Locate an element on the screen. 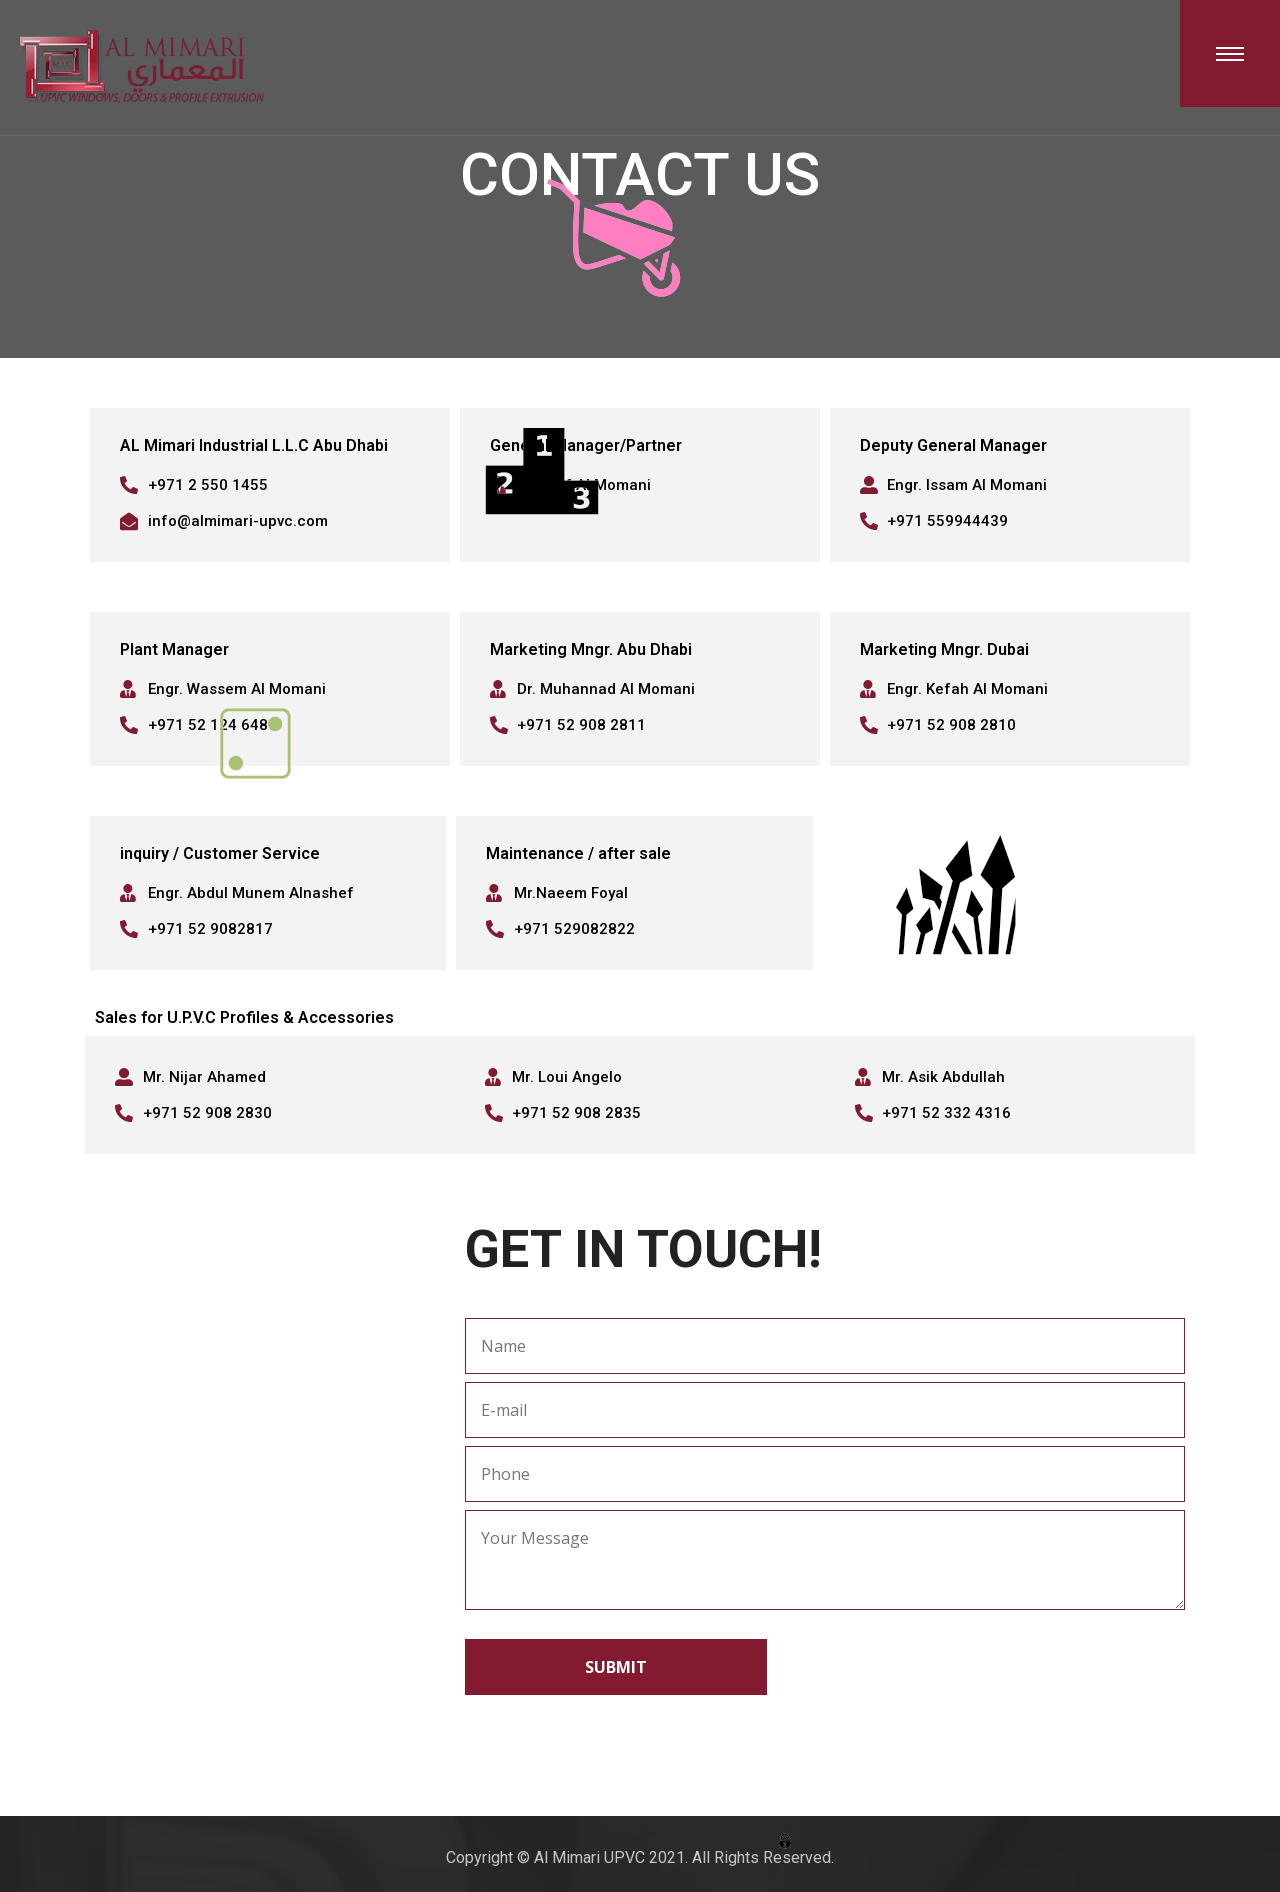 The image size is (1280, 1892). unlocked or unsecured status is located at coordinates (785, 1841).